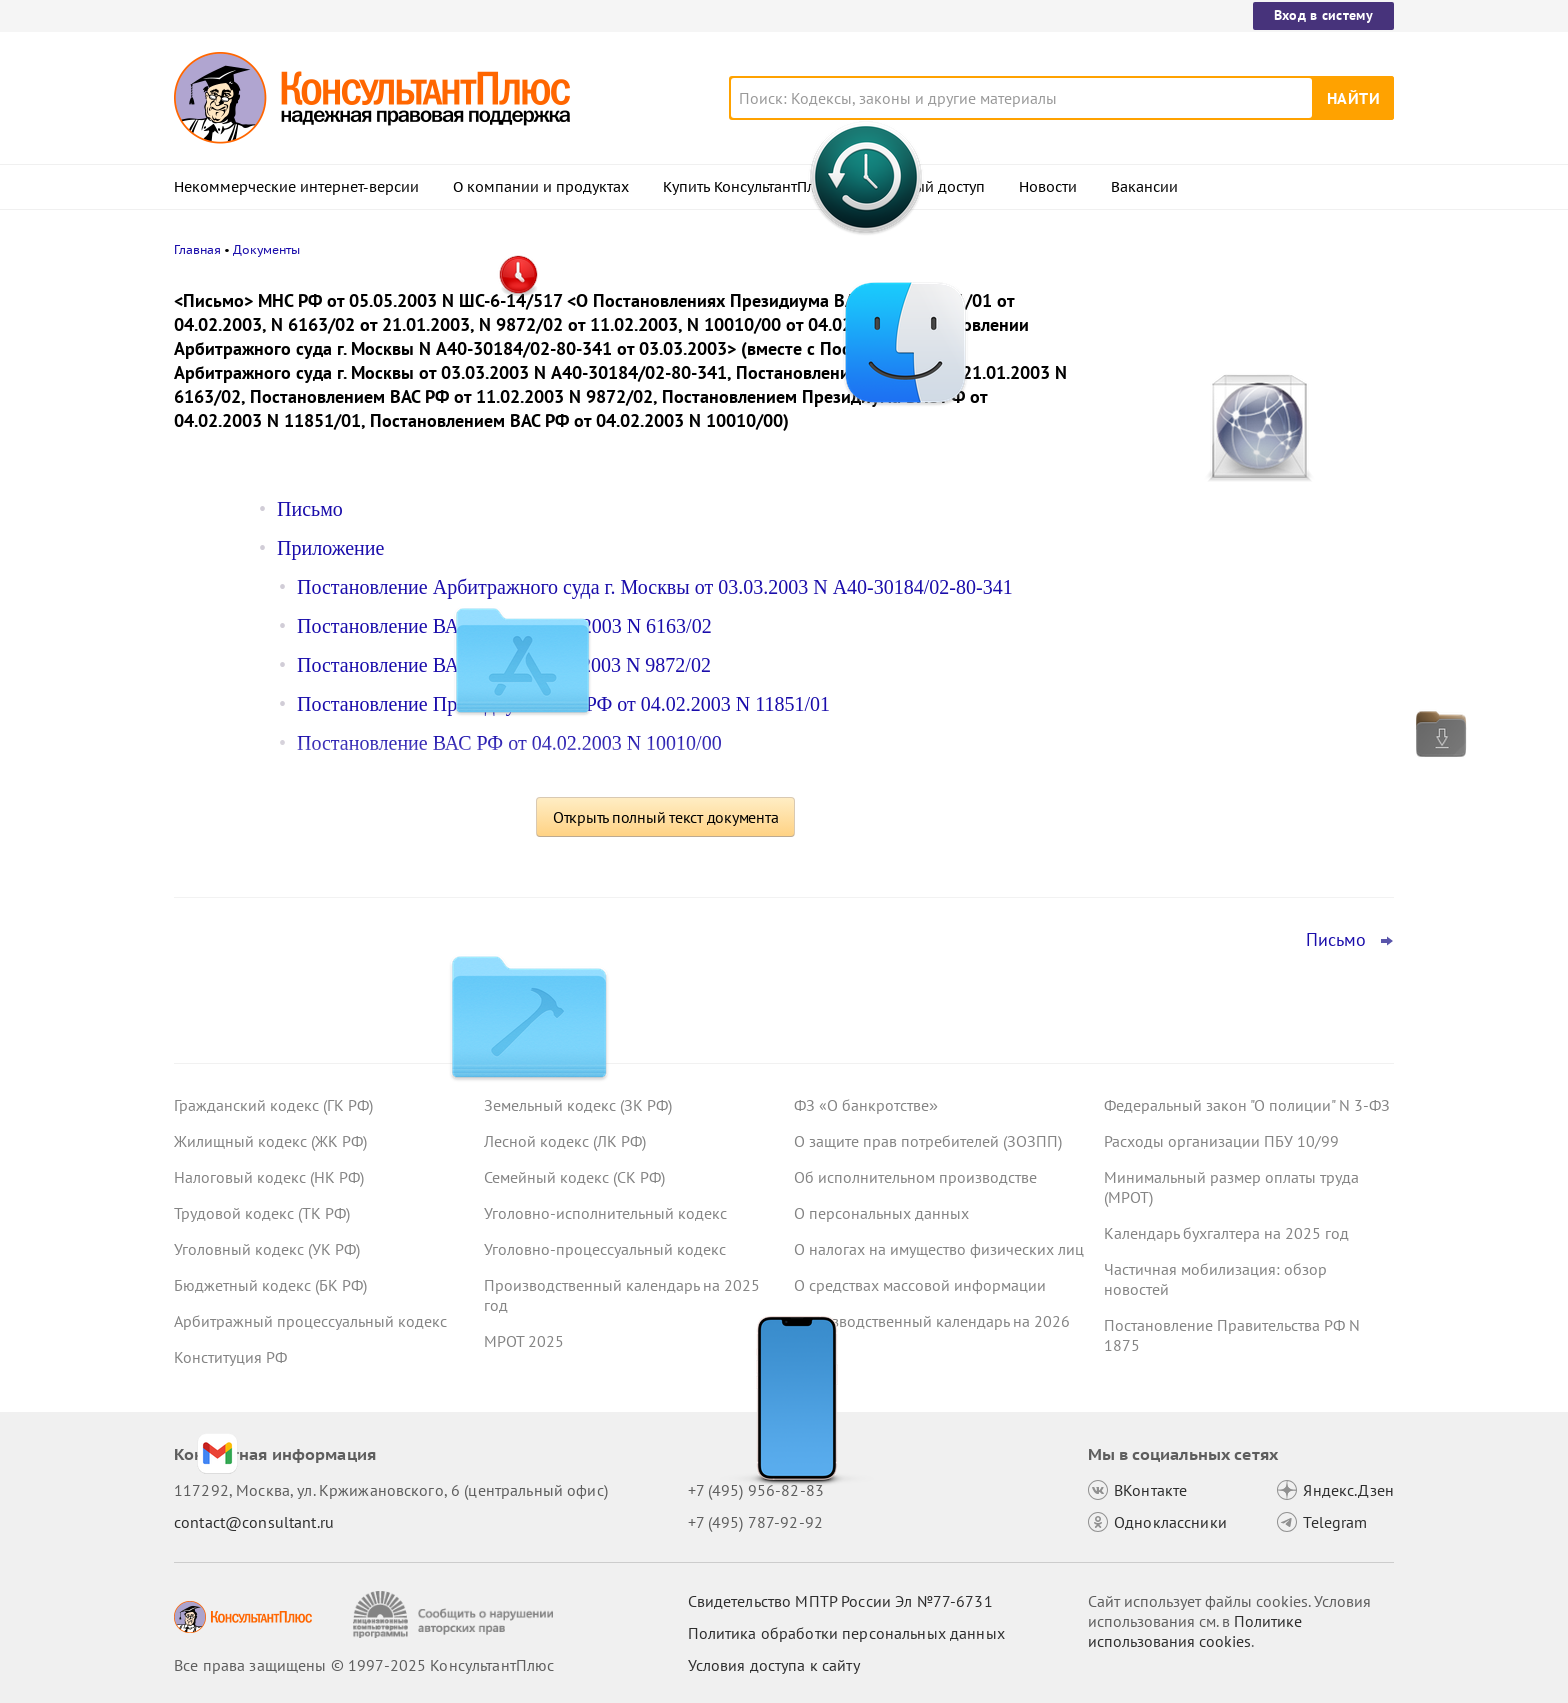  I want to click on iPhone 13 device icon, so click(797, 1401).